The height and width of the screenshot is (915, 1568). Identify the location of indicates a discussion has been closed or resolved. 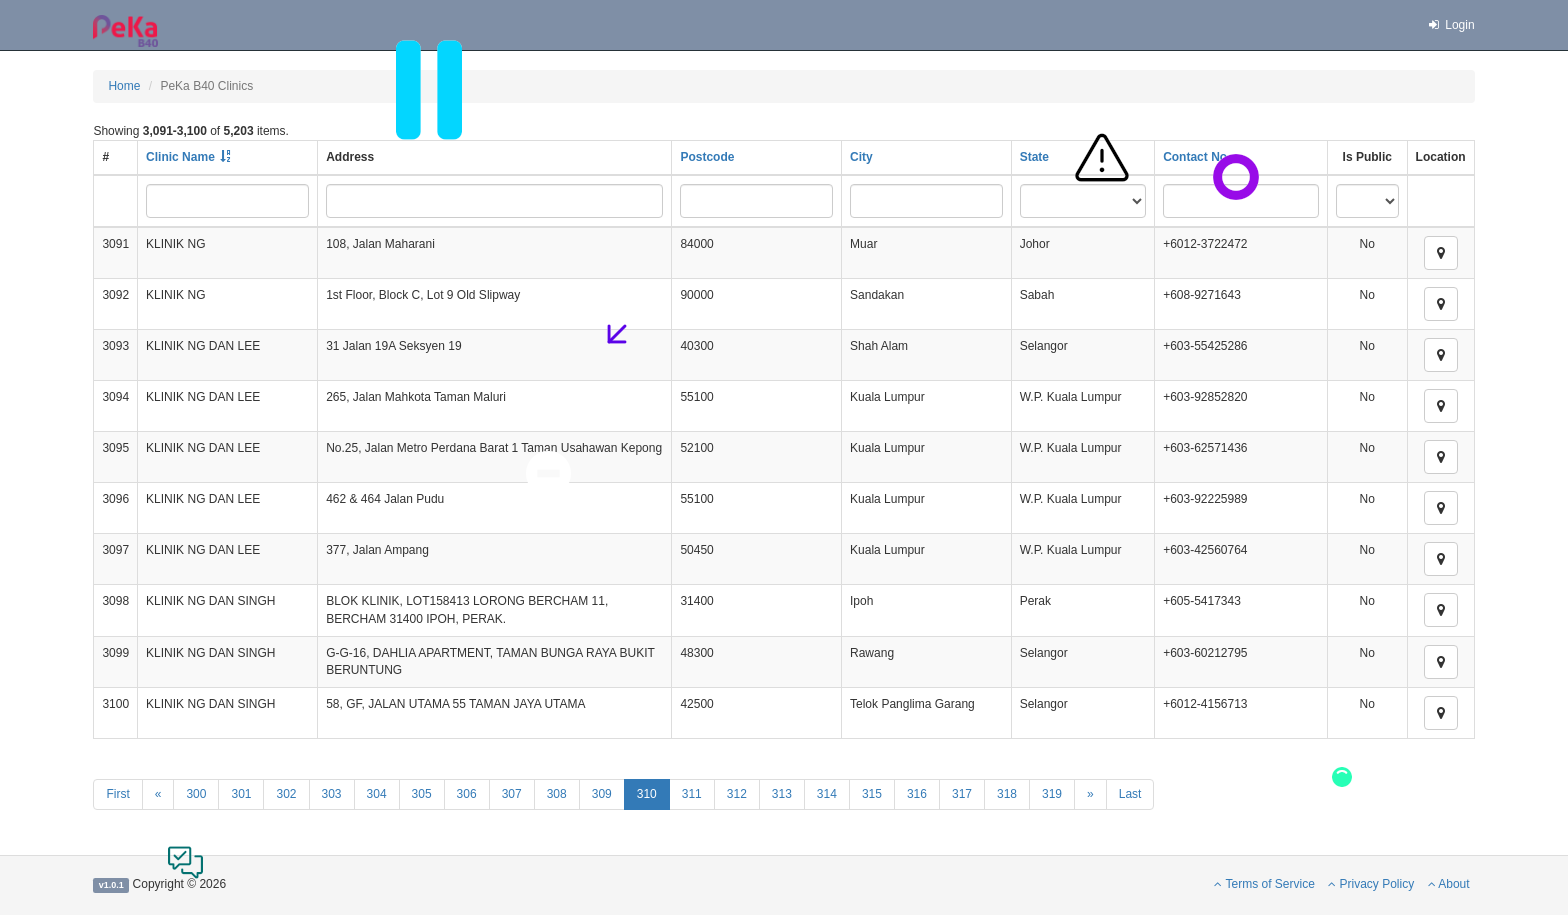
(185, 862).